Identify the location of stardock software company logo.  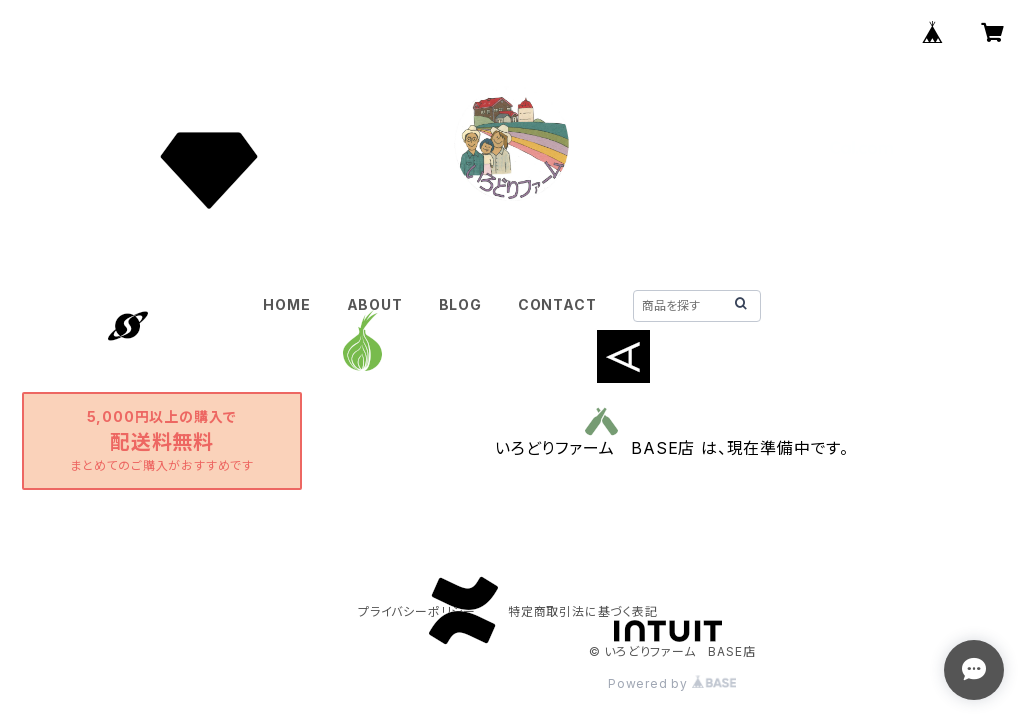
(128, 326).